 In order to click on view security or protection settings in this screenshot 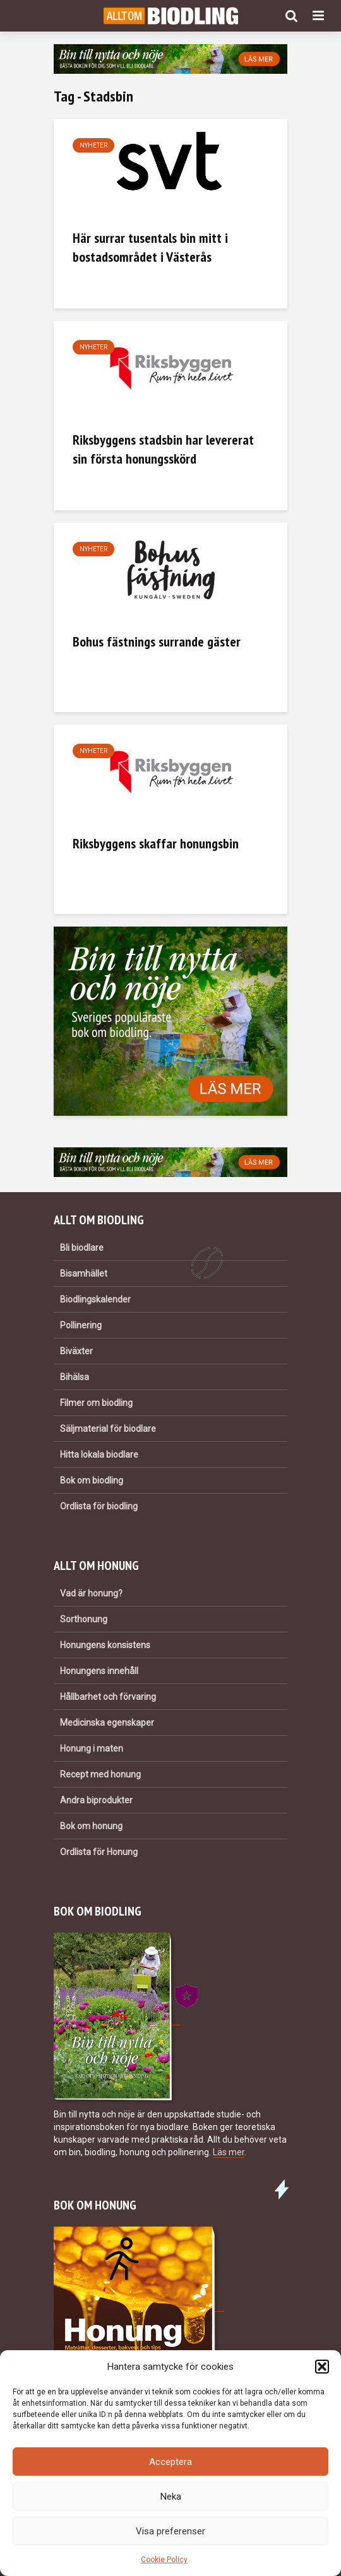, I will do `click(186, 1996)`.